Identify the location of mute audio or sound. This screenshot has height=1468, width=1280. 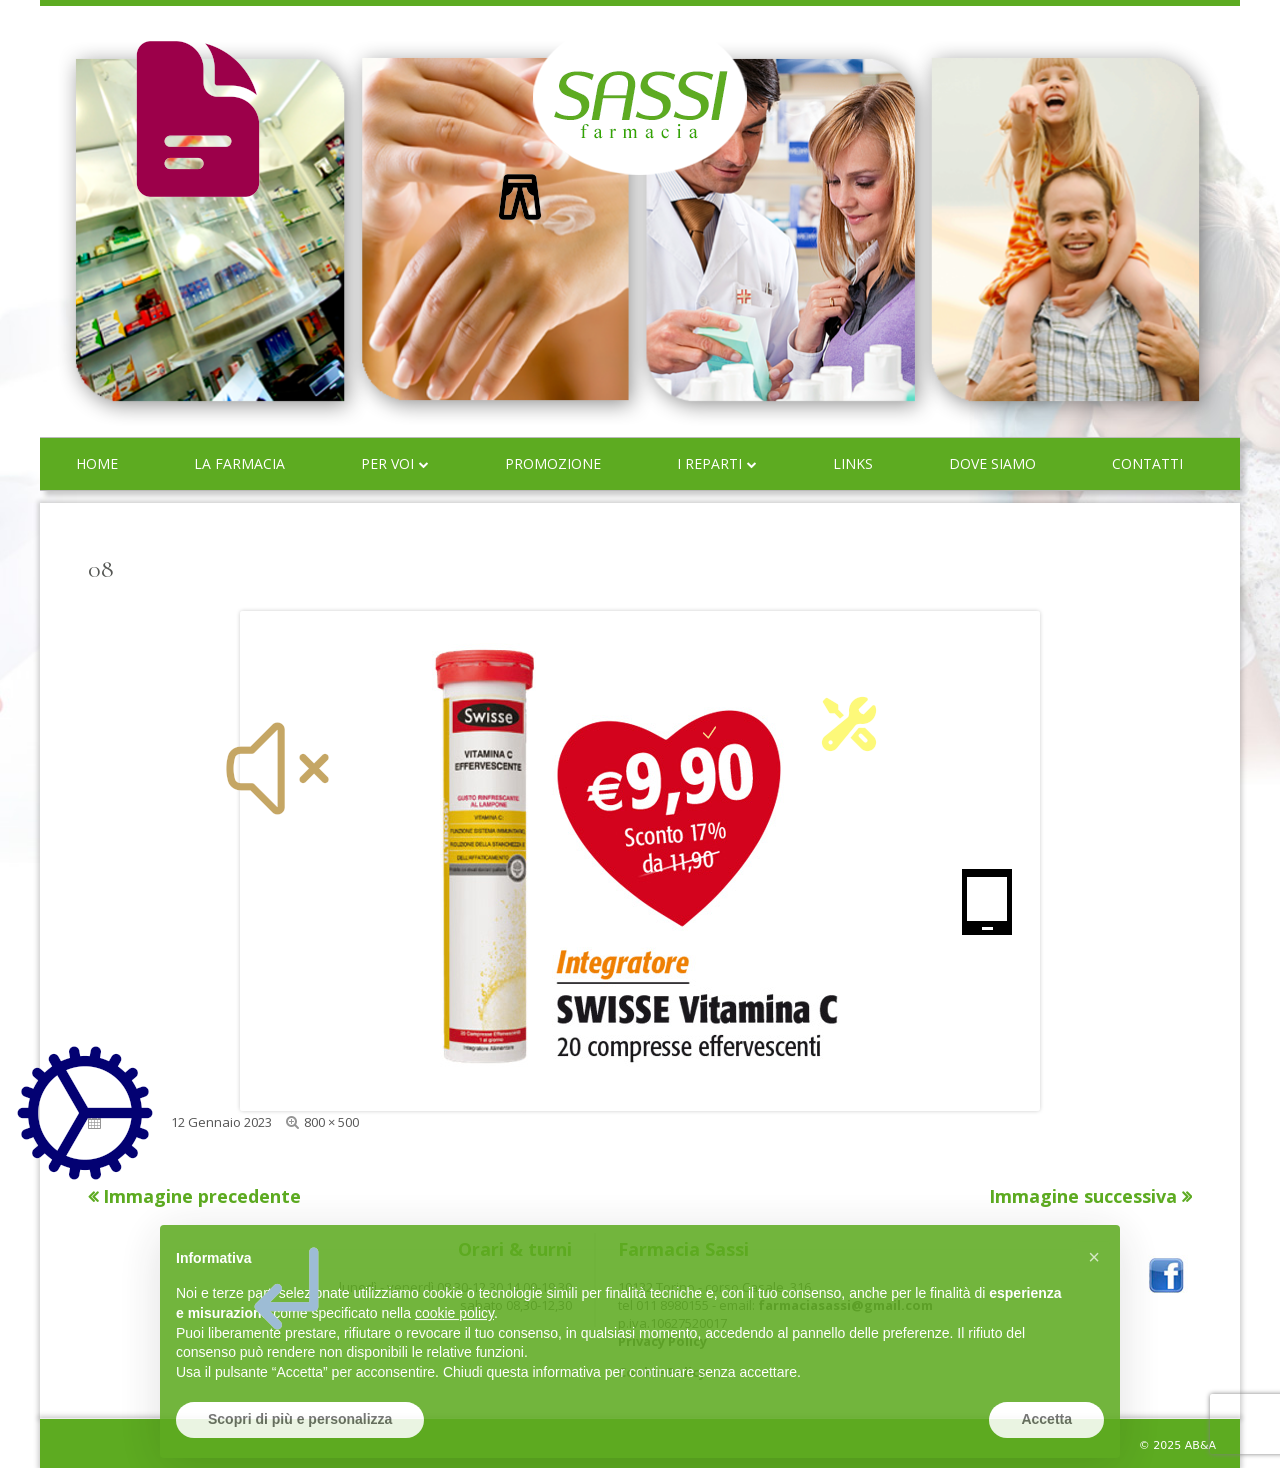
(277, 768).